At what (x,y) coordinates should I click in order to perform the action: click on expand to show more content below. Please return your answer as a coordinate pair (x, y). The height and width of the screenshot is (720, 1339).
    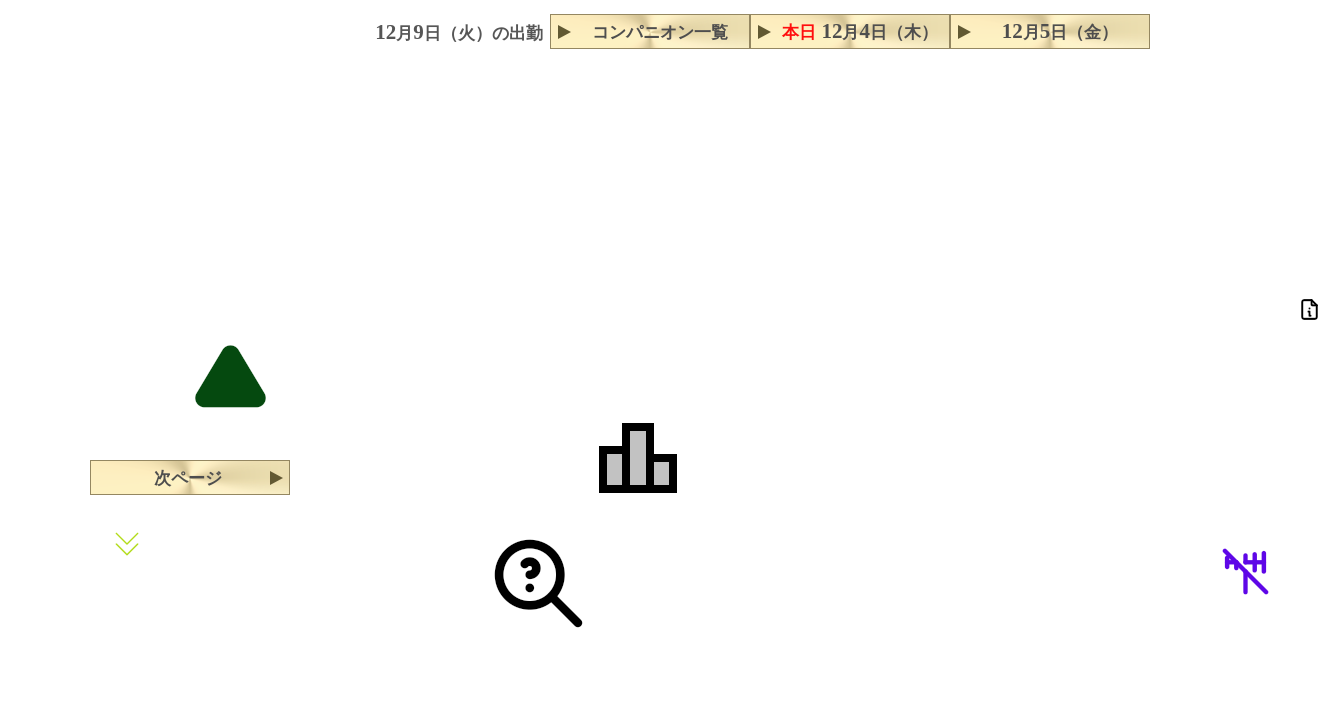
    Looking at the image, I should click on (127, 543).